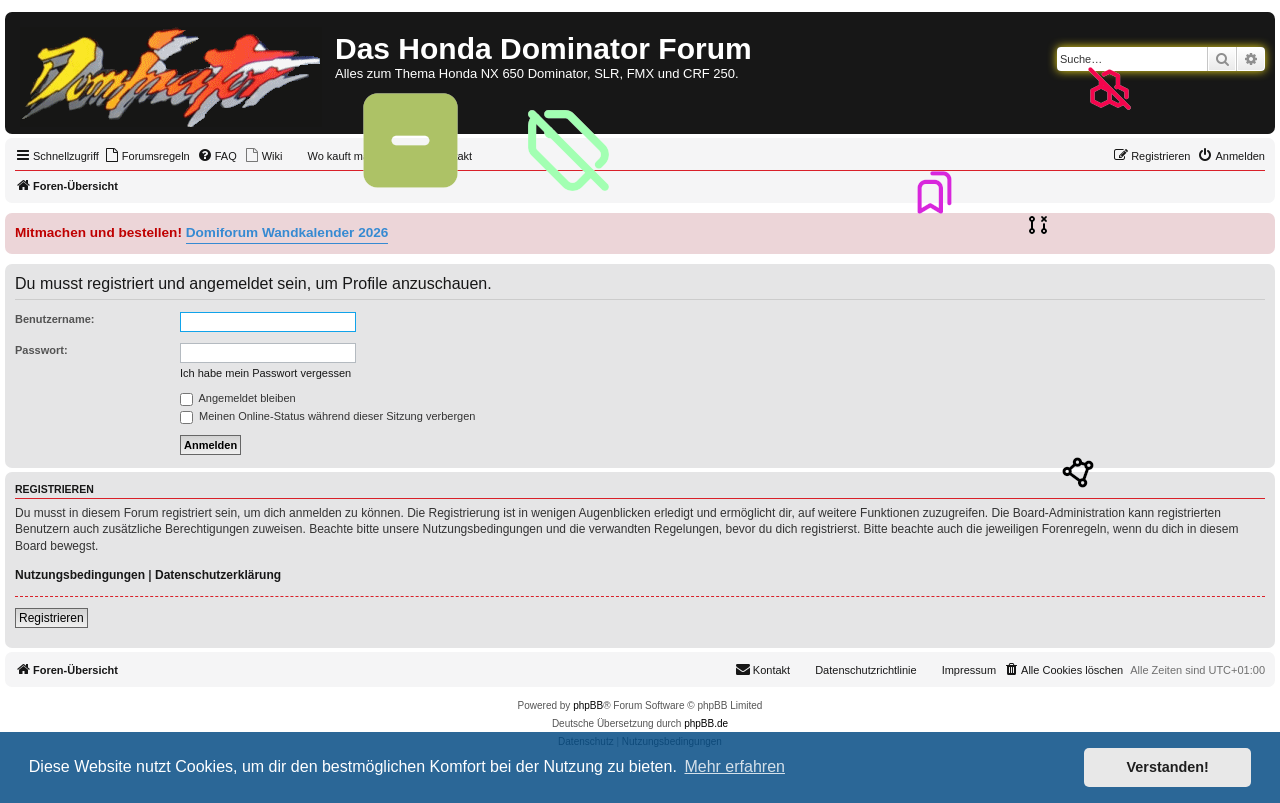 This screenshot has width=1280, height=803. Describe the element at coordinates (410, 140) in the screenshot. I see `remove an item from a list` at that location.